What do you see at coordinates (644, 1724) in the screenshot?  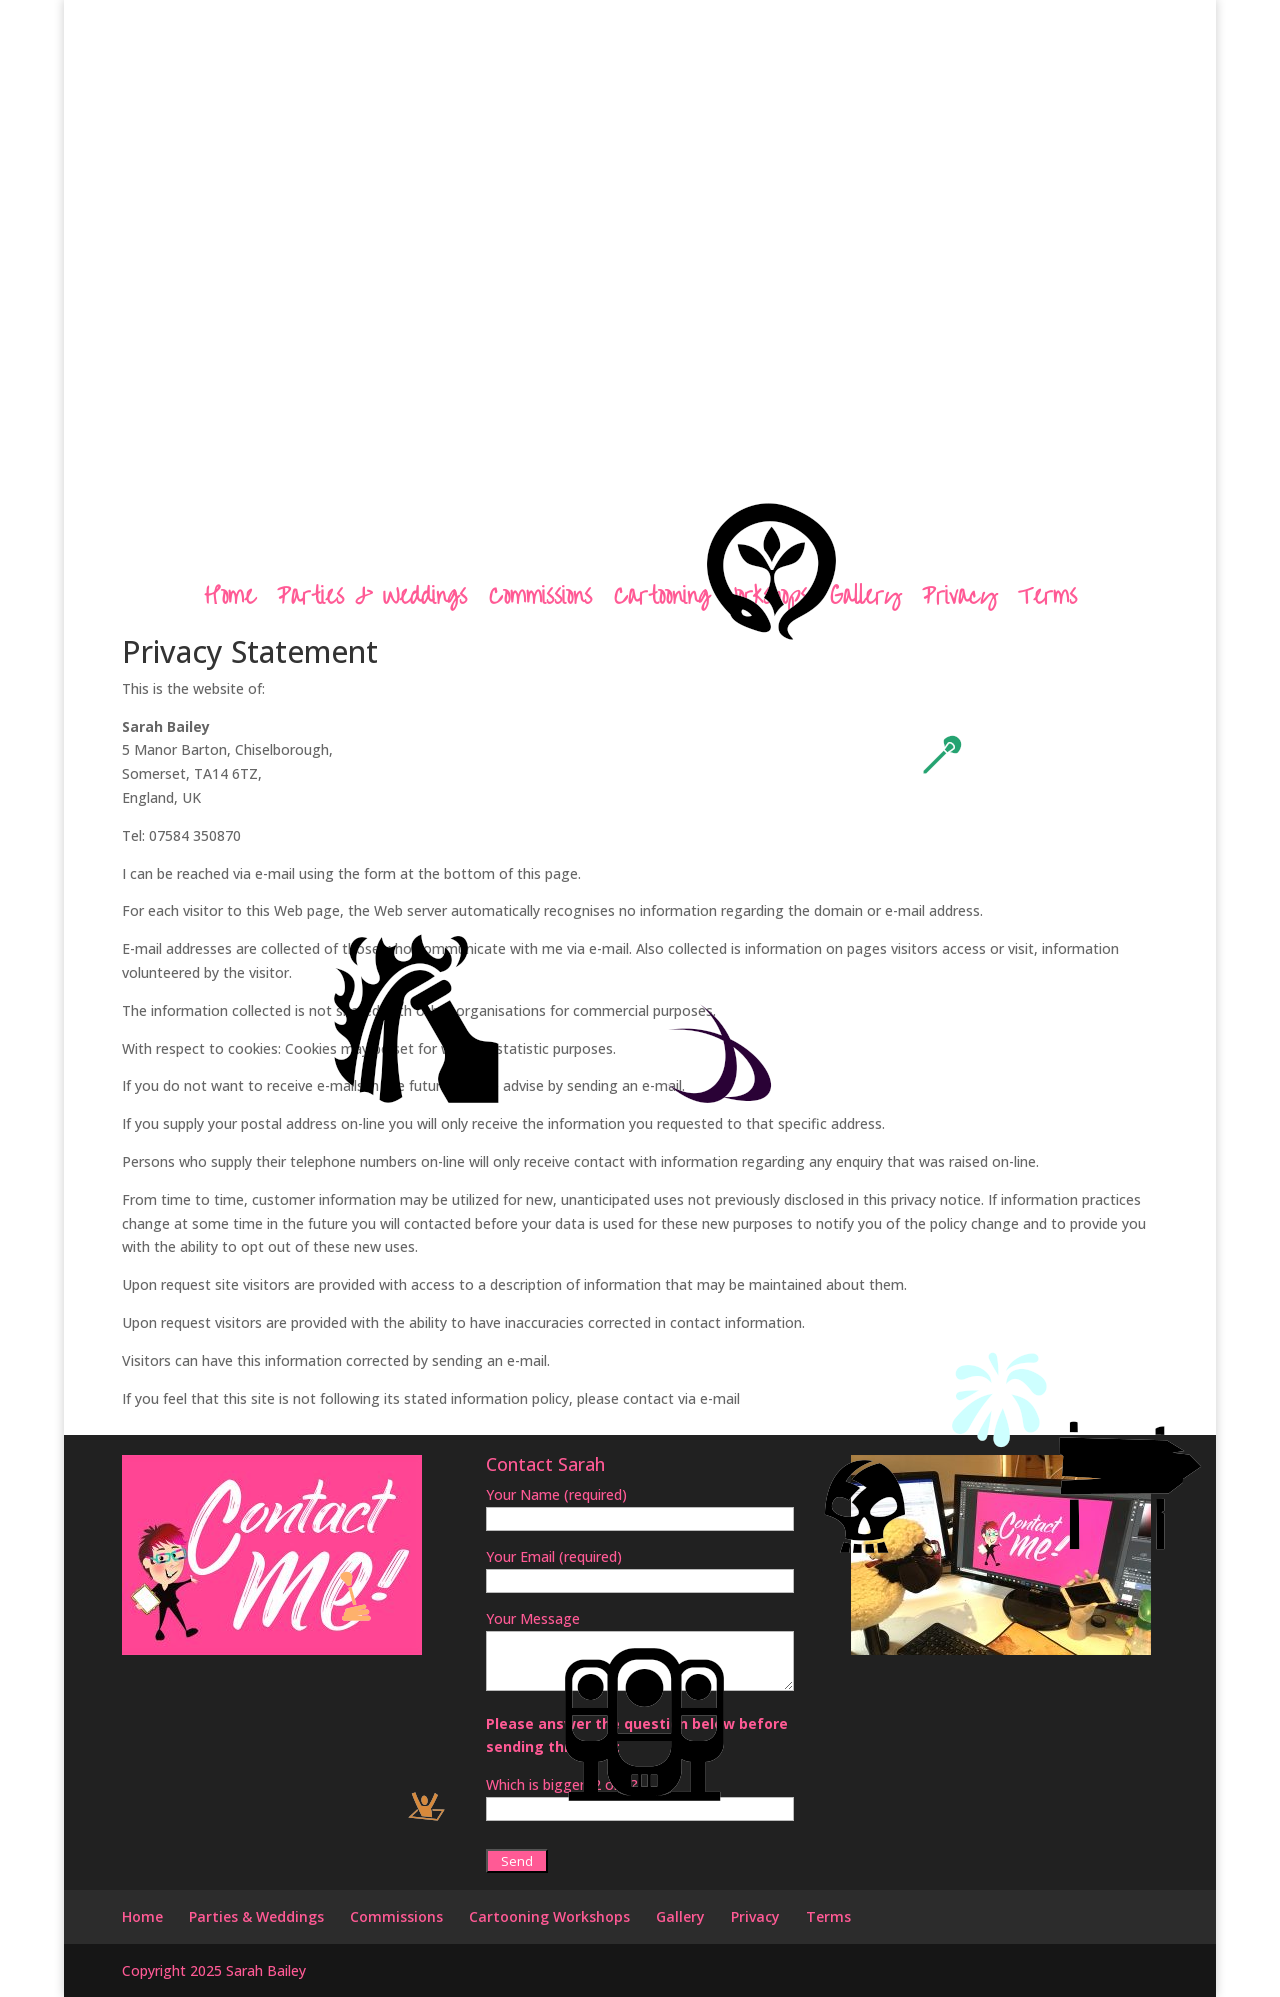 I see `select your squad or team roster` at bounding box center [644, 1724].